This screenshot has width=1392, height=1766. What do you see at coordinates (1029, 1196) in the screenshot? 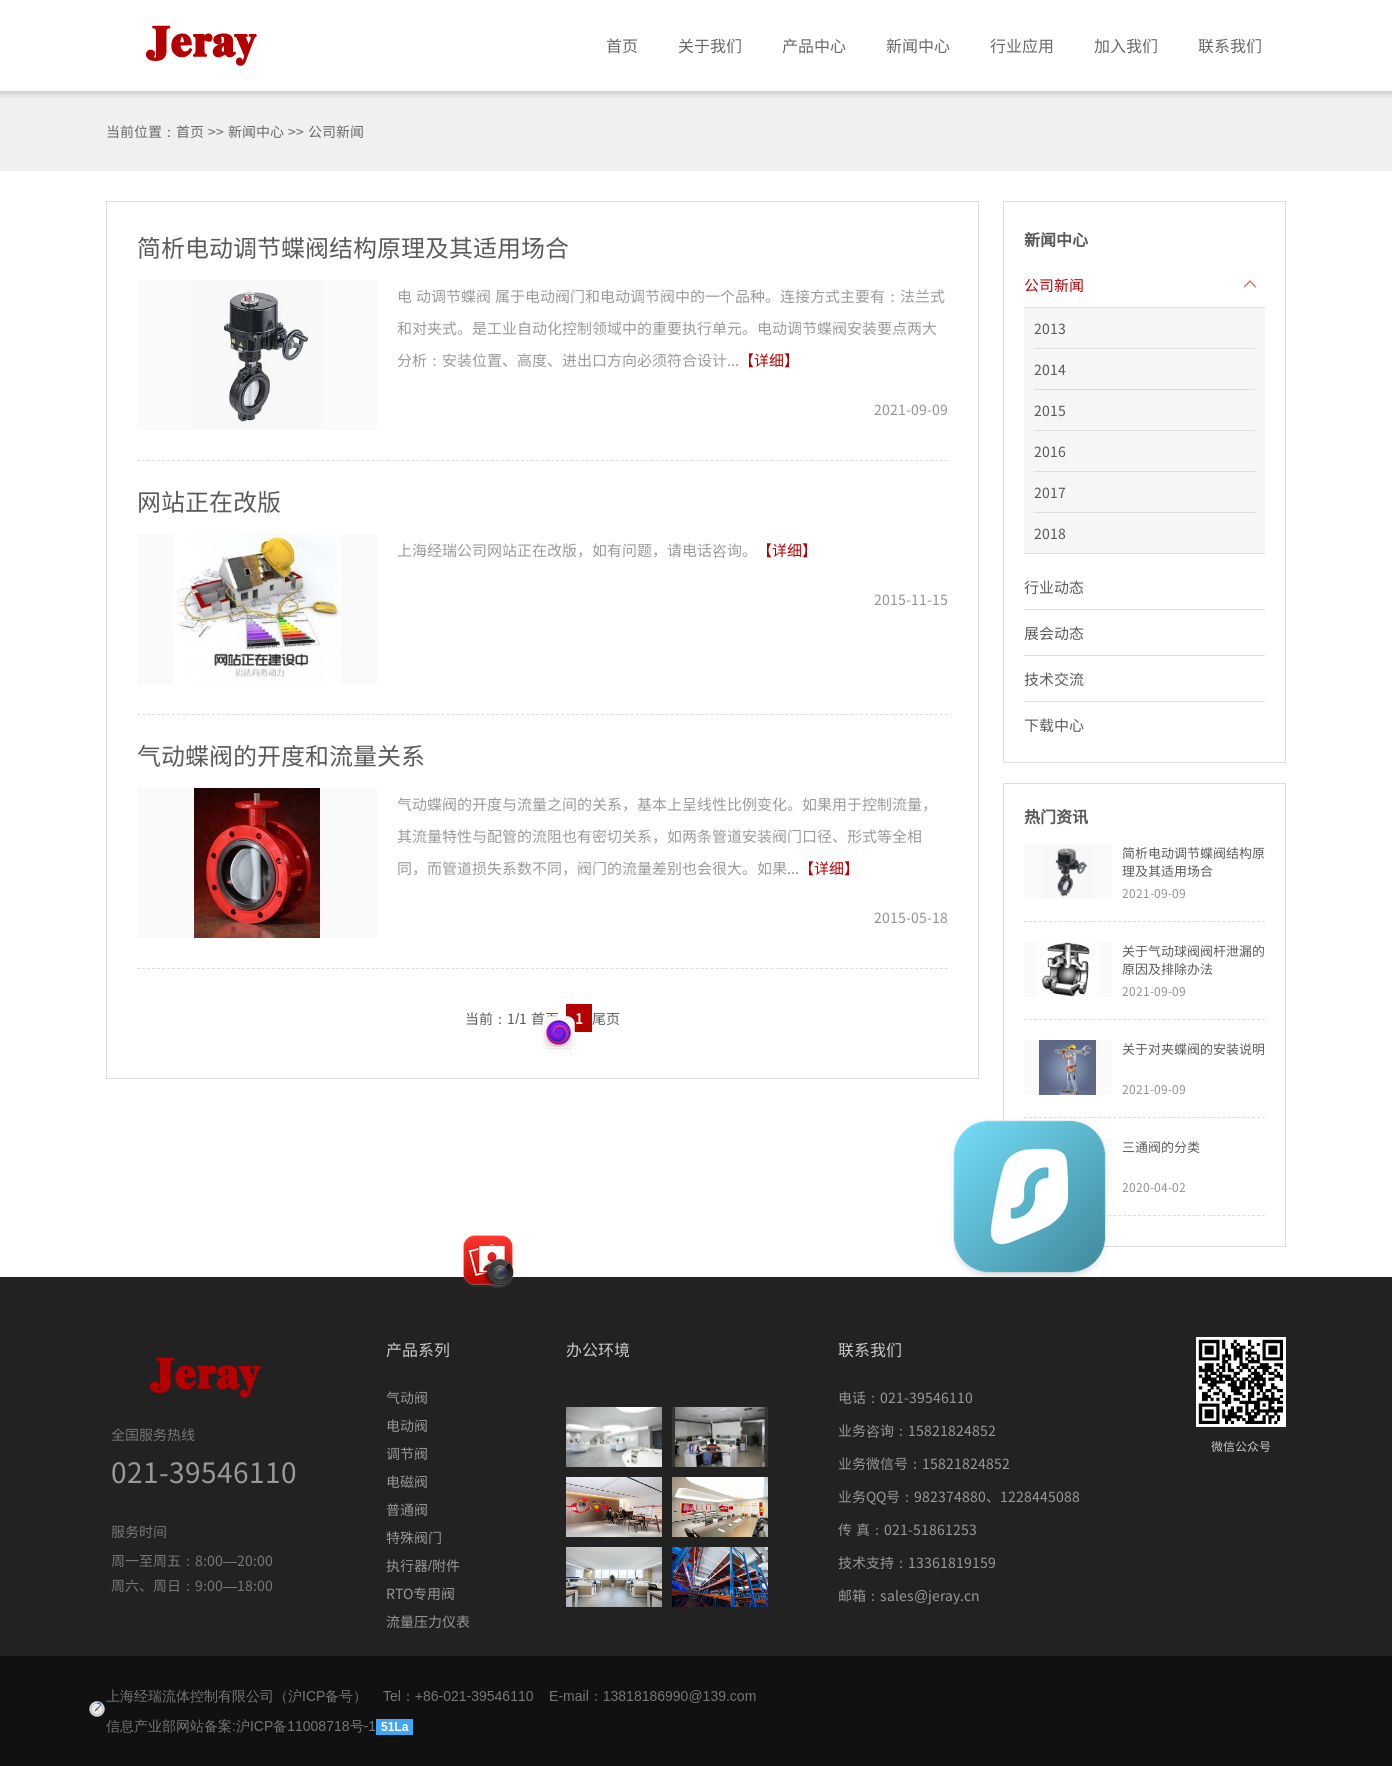
I see `open surfshark vpn app` at bounding box center [1029, 1196].